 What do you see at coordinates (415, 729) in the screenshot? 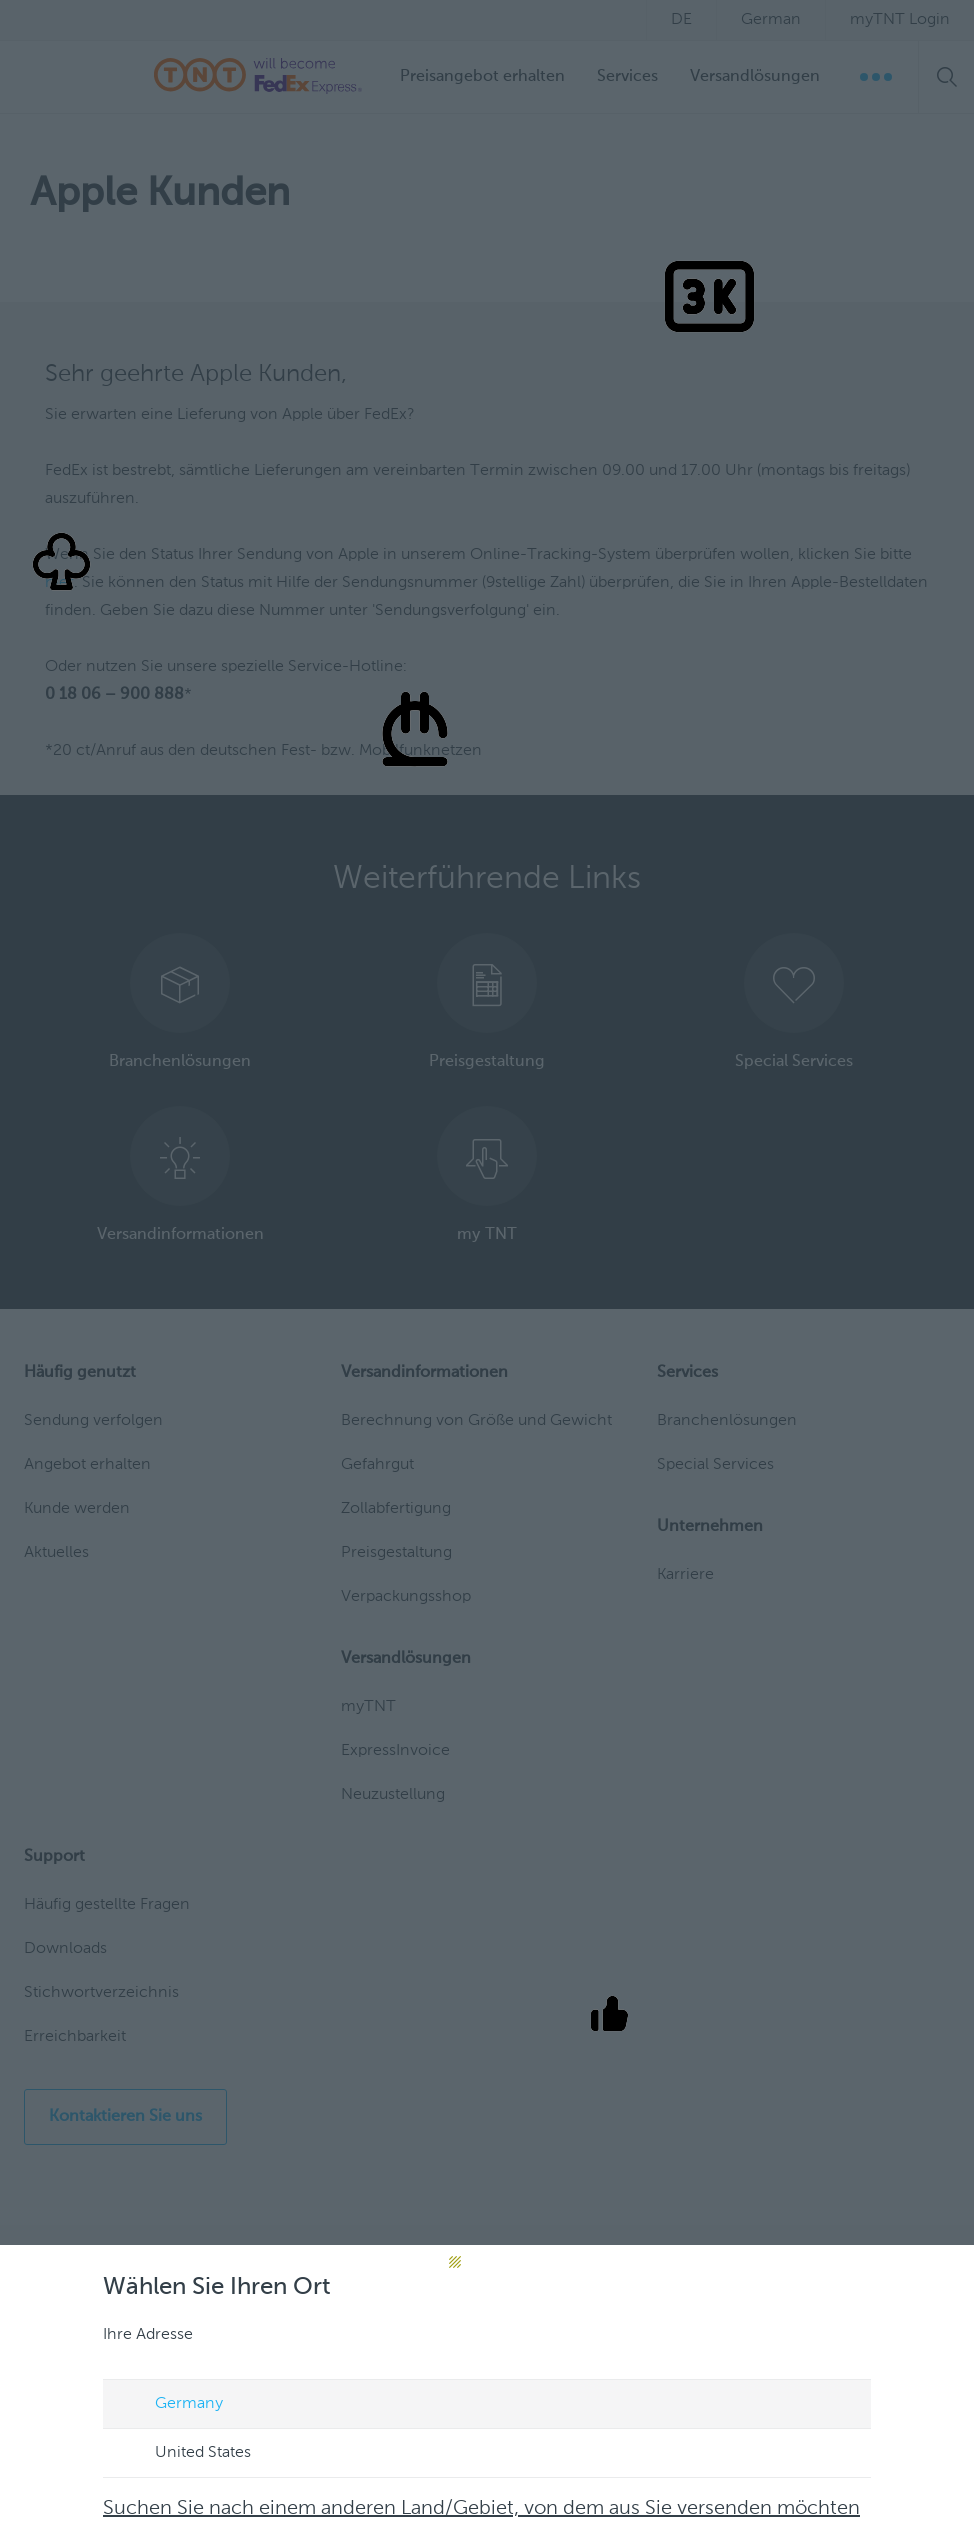
I see `indicates Georgian lari currency` at bounding box center [415, 729].